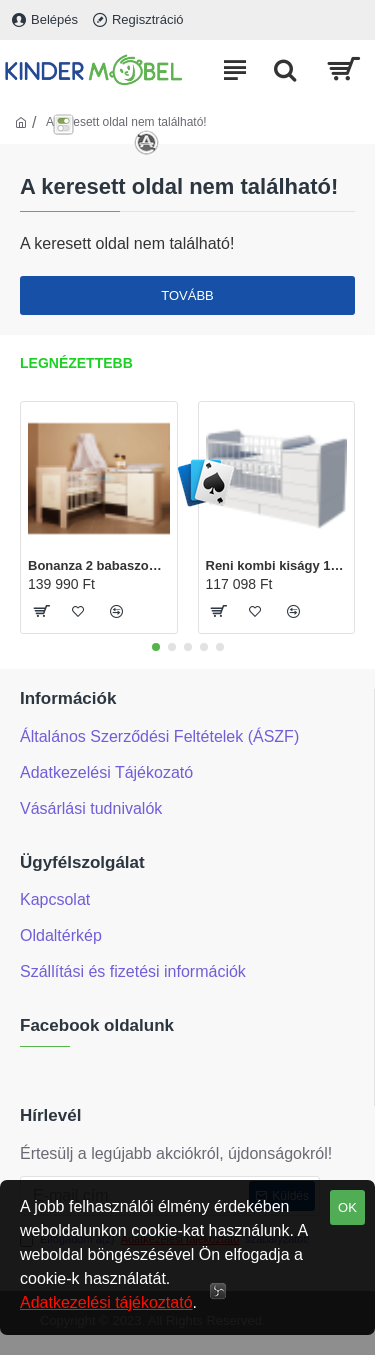  What do you see at coordinates (146, 142) in the screenshot?
I see `open the software update manager` at bounding box center [146, 142].